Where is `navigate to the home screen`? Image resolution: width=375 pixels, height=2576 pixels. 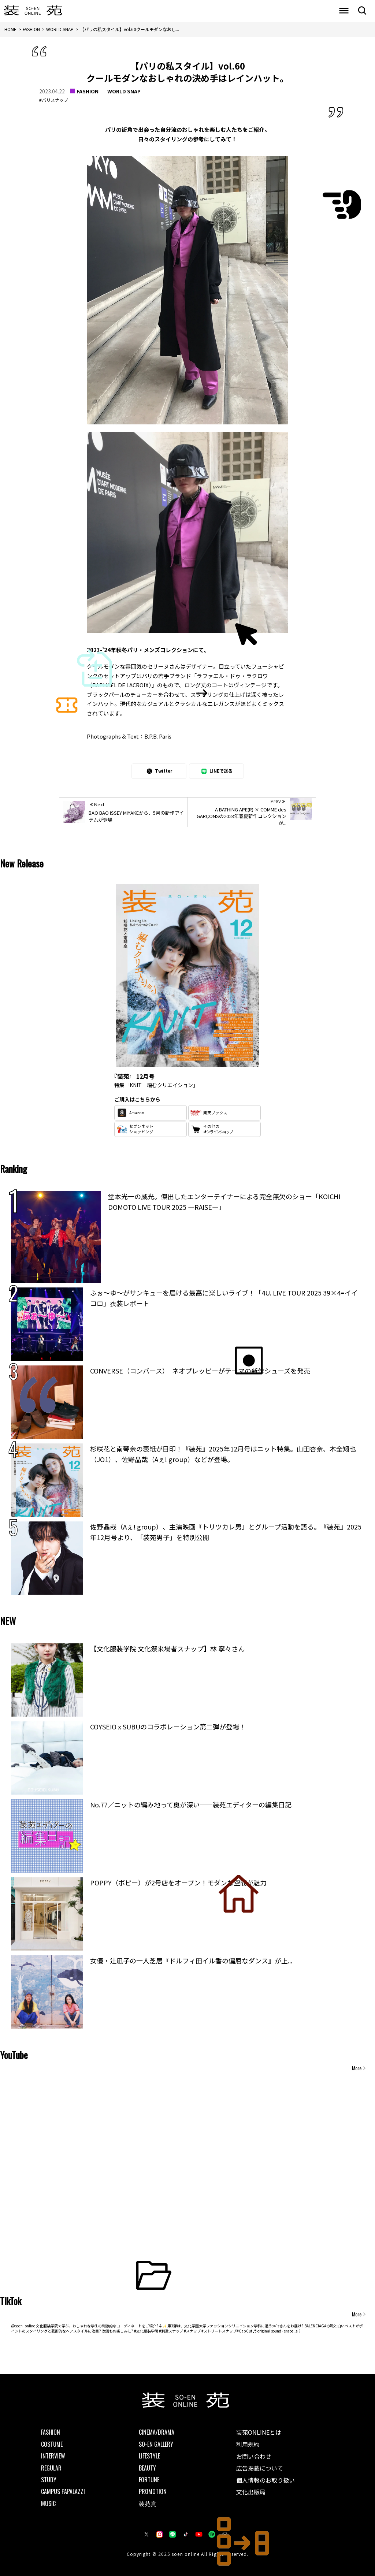 navigate to the home screen is located at coordinates (238, 1895).